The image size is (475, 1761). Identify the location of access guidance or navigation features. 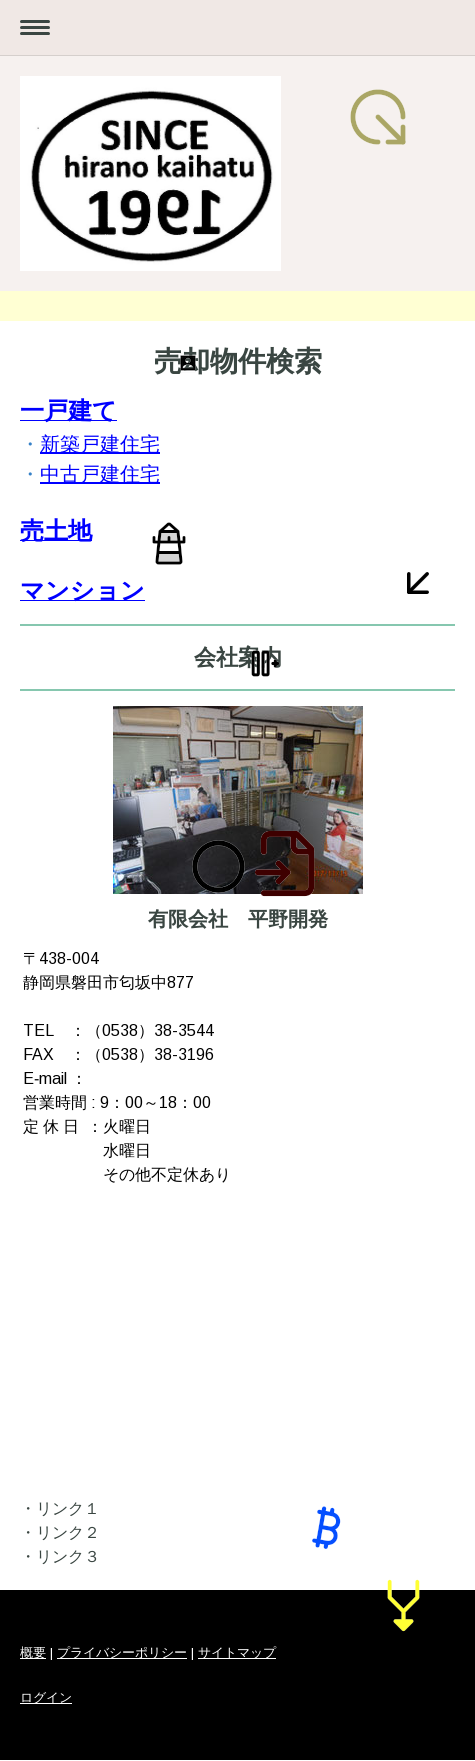
(169, 545).